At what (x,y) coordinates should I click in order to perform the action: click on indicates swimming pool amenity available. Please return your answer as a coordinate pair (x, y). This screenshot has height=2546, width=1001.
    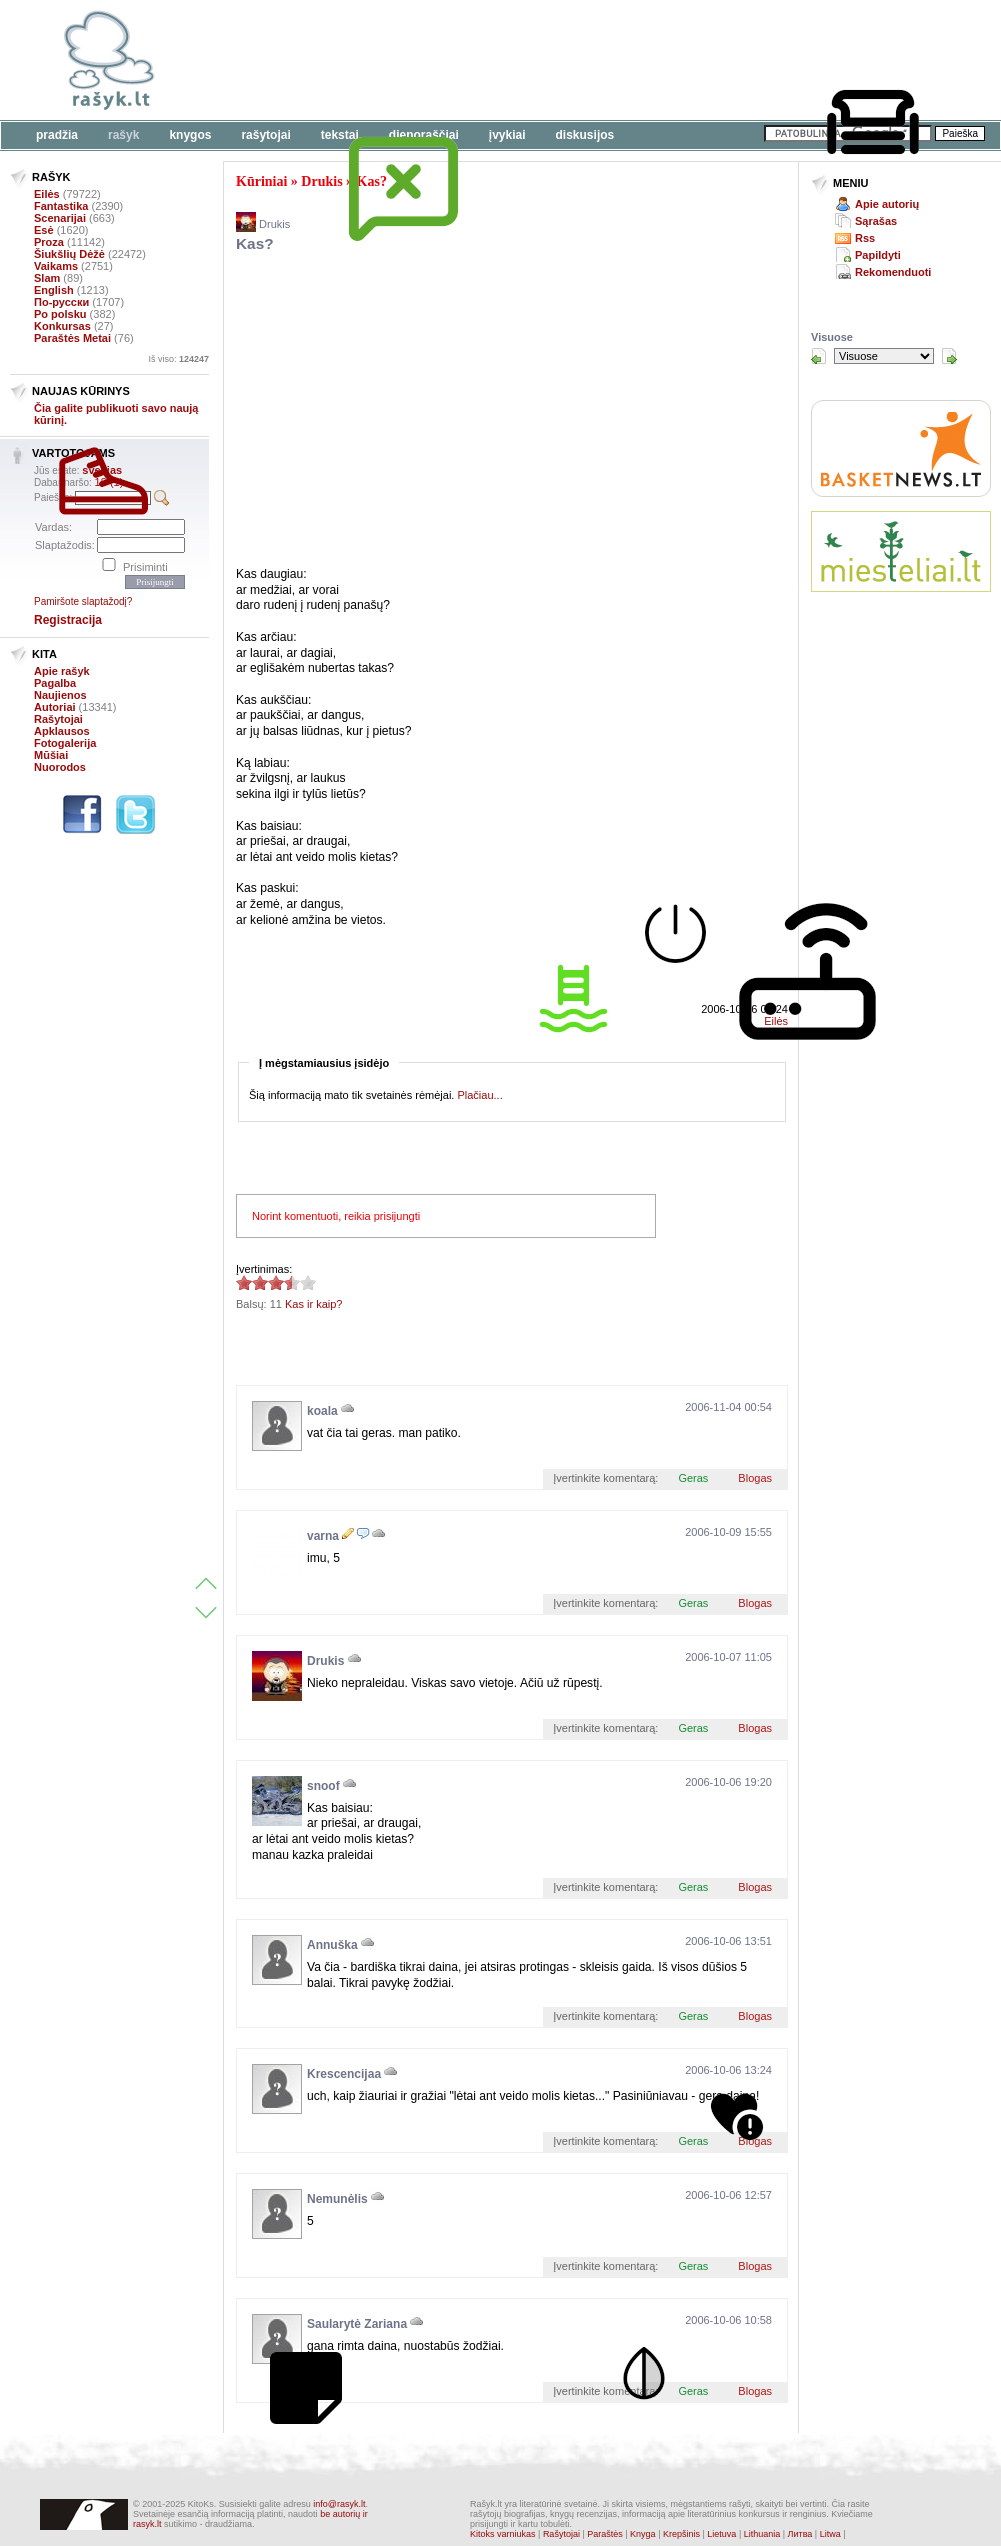
    Looking at the image, I should click on (573, 998).